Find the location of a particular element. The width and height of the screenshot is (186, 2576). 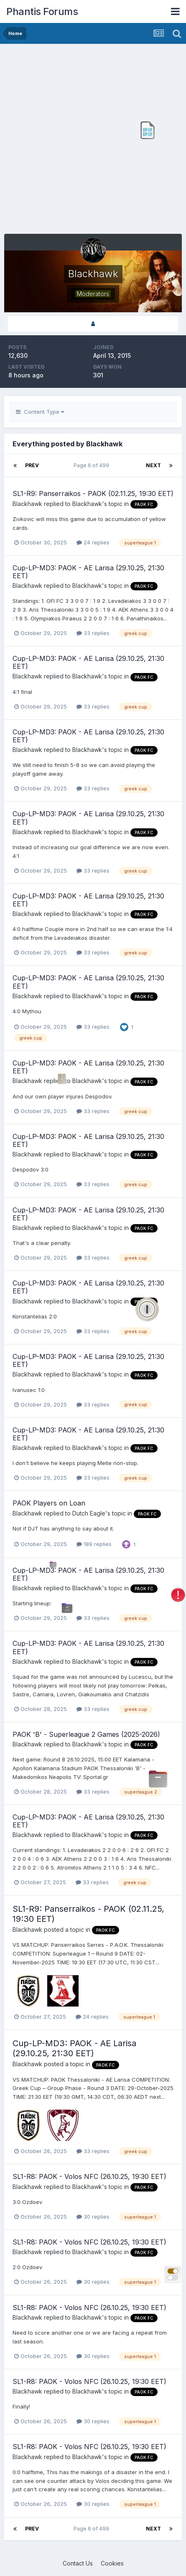

indicates an important alert or warning is located at coordinates (178, 1595).